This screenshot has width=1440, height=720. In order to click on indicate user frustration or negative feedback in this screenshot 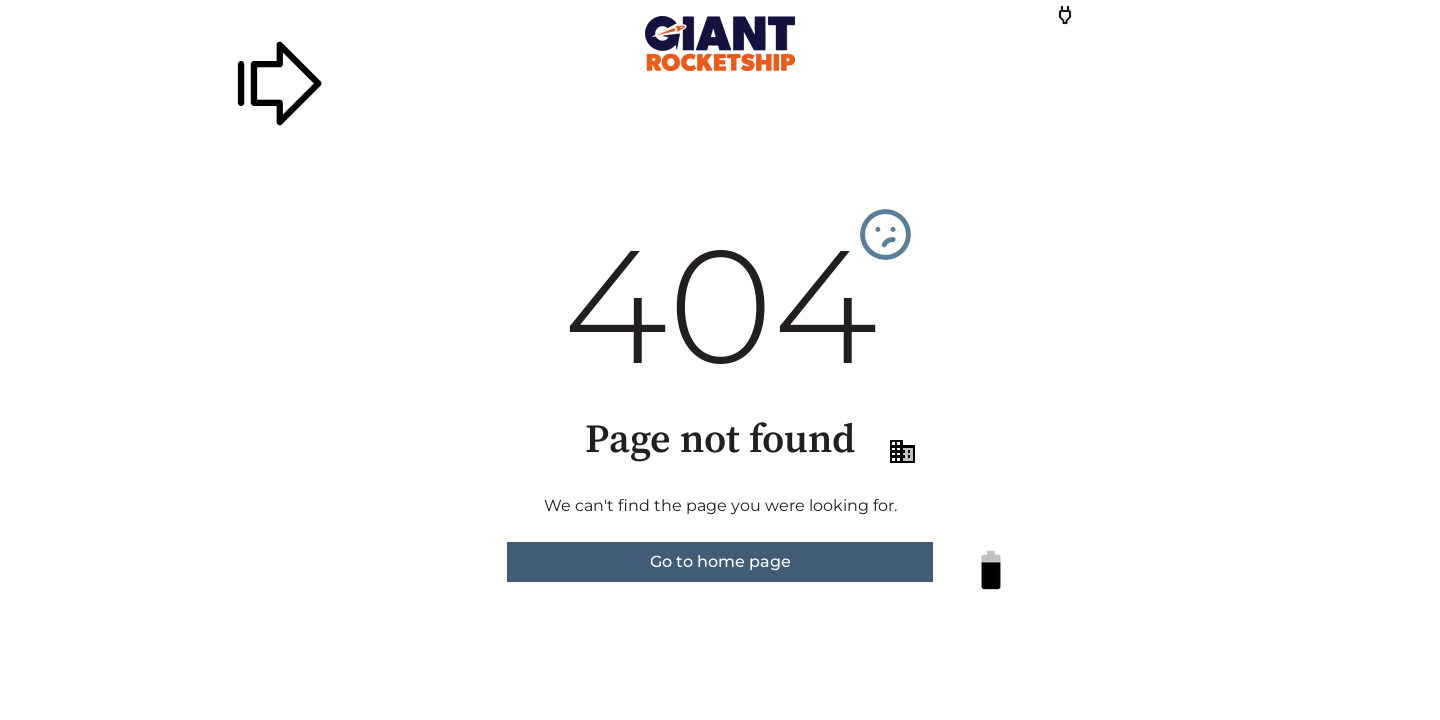, I will do `click(885, 234)`.